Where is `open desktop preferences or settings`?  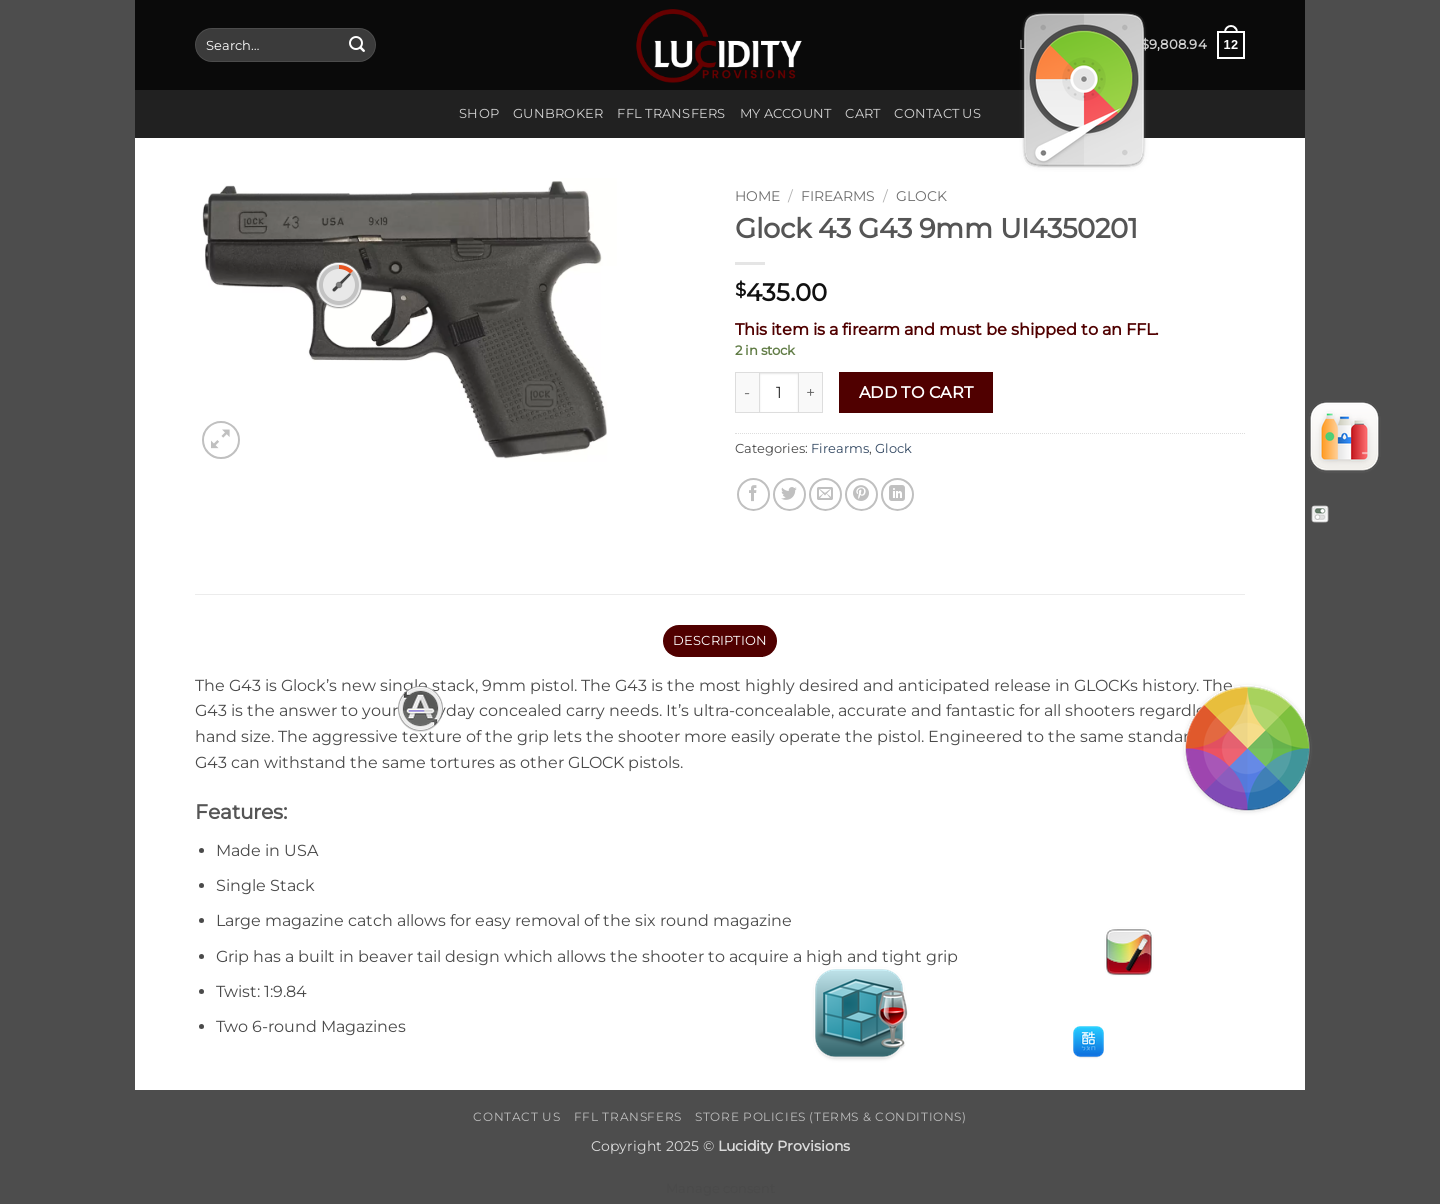
open desktop preferences or settings is located at coordinates (1320, 514).